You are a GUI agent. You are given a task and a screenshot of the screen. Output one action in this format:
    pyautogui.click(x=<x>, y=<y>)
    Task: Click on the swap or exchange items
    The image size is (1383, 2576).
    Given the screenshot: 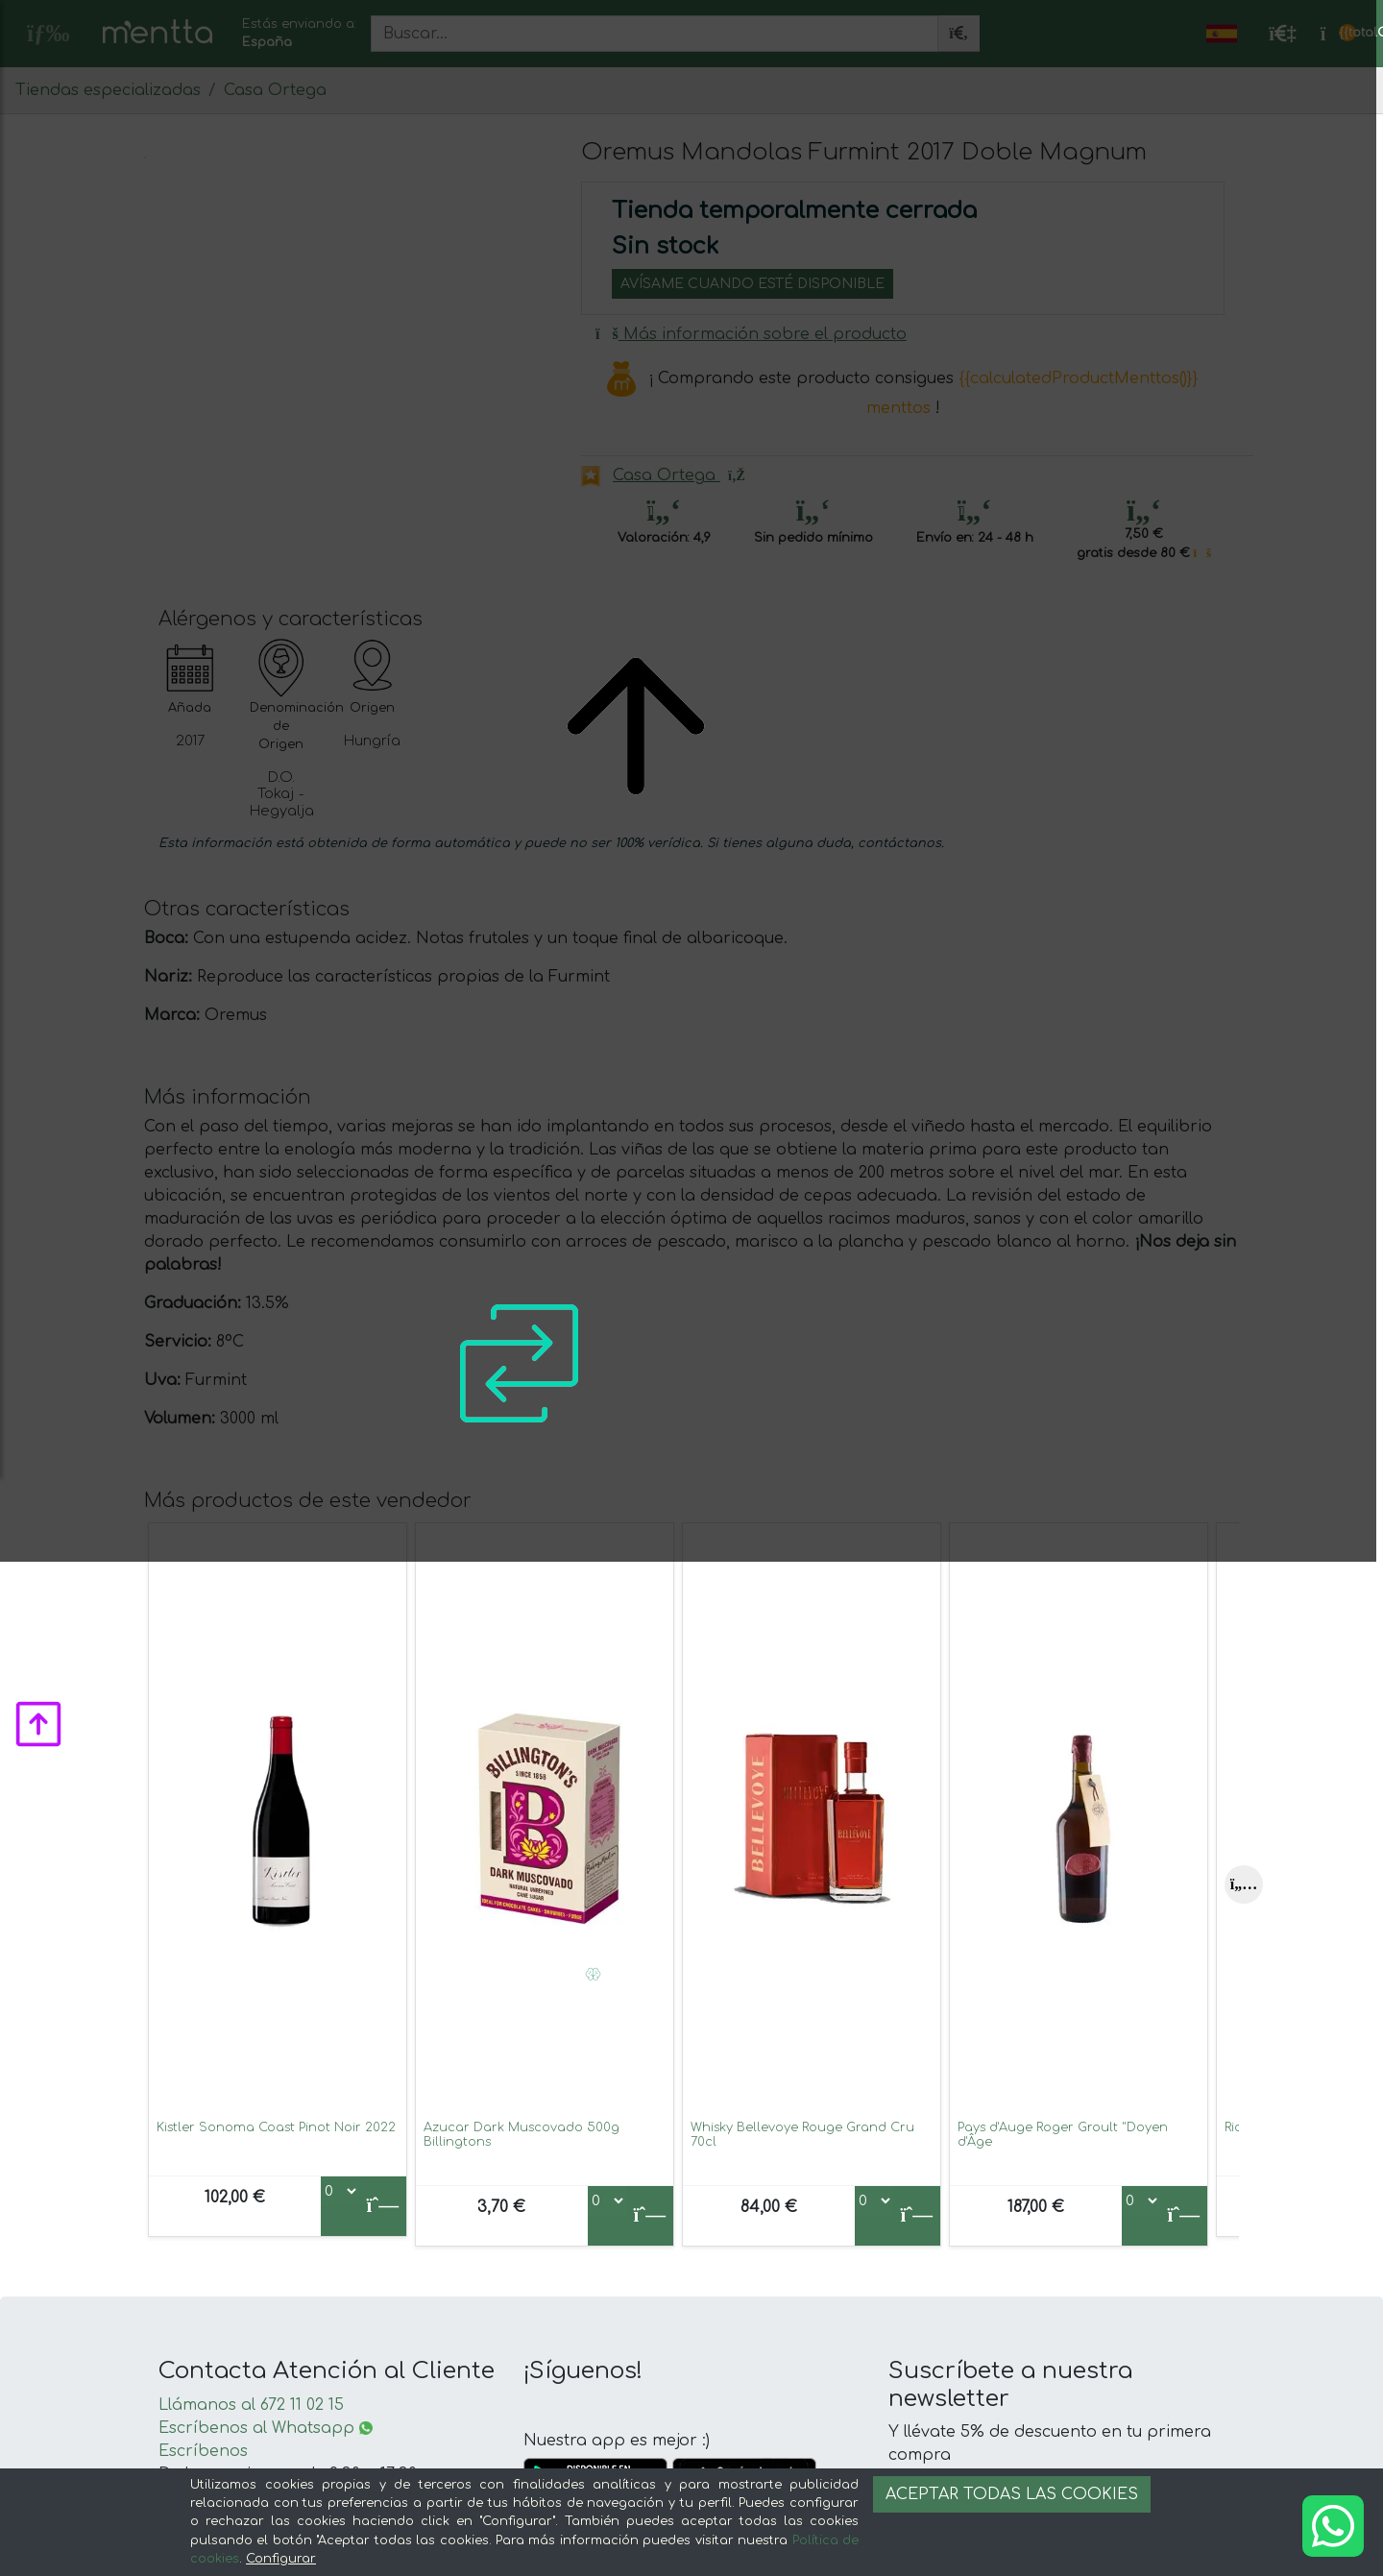 What is the action you would take?
    pyautogui.click(x=519, y=1363)
    